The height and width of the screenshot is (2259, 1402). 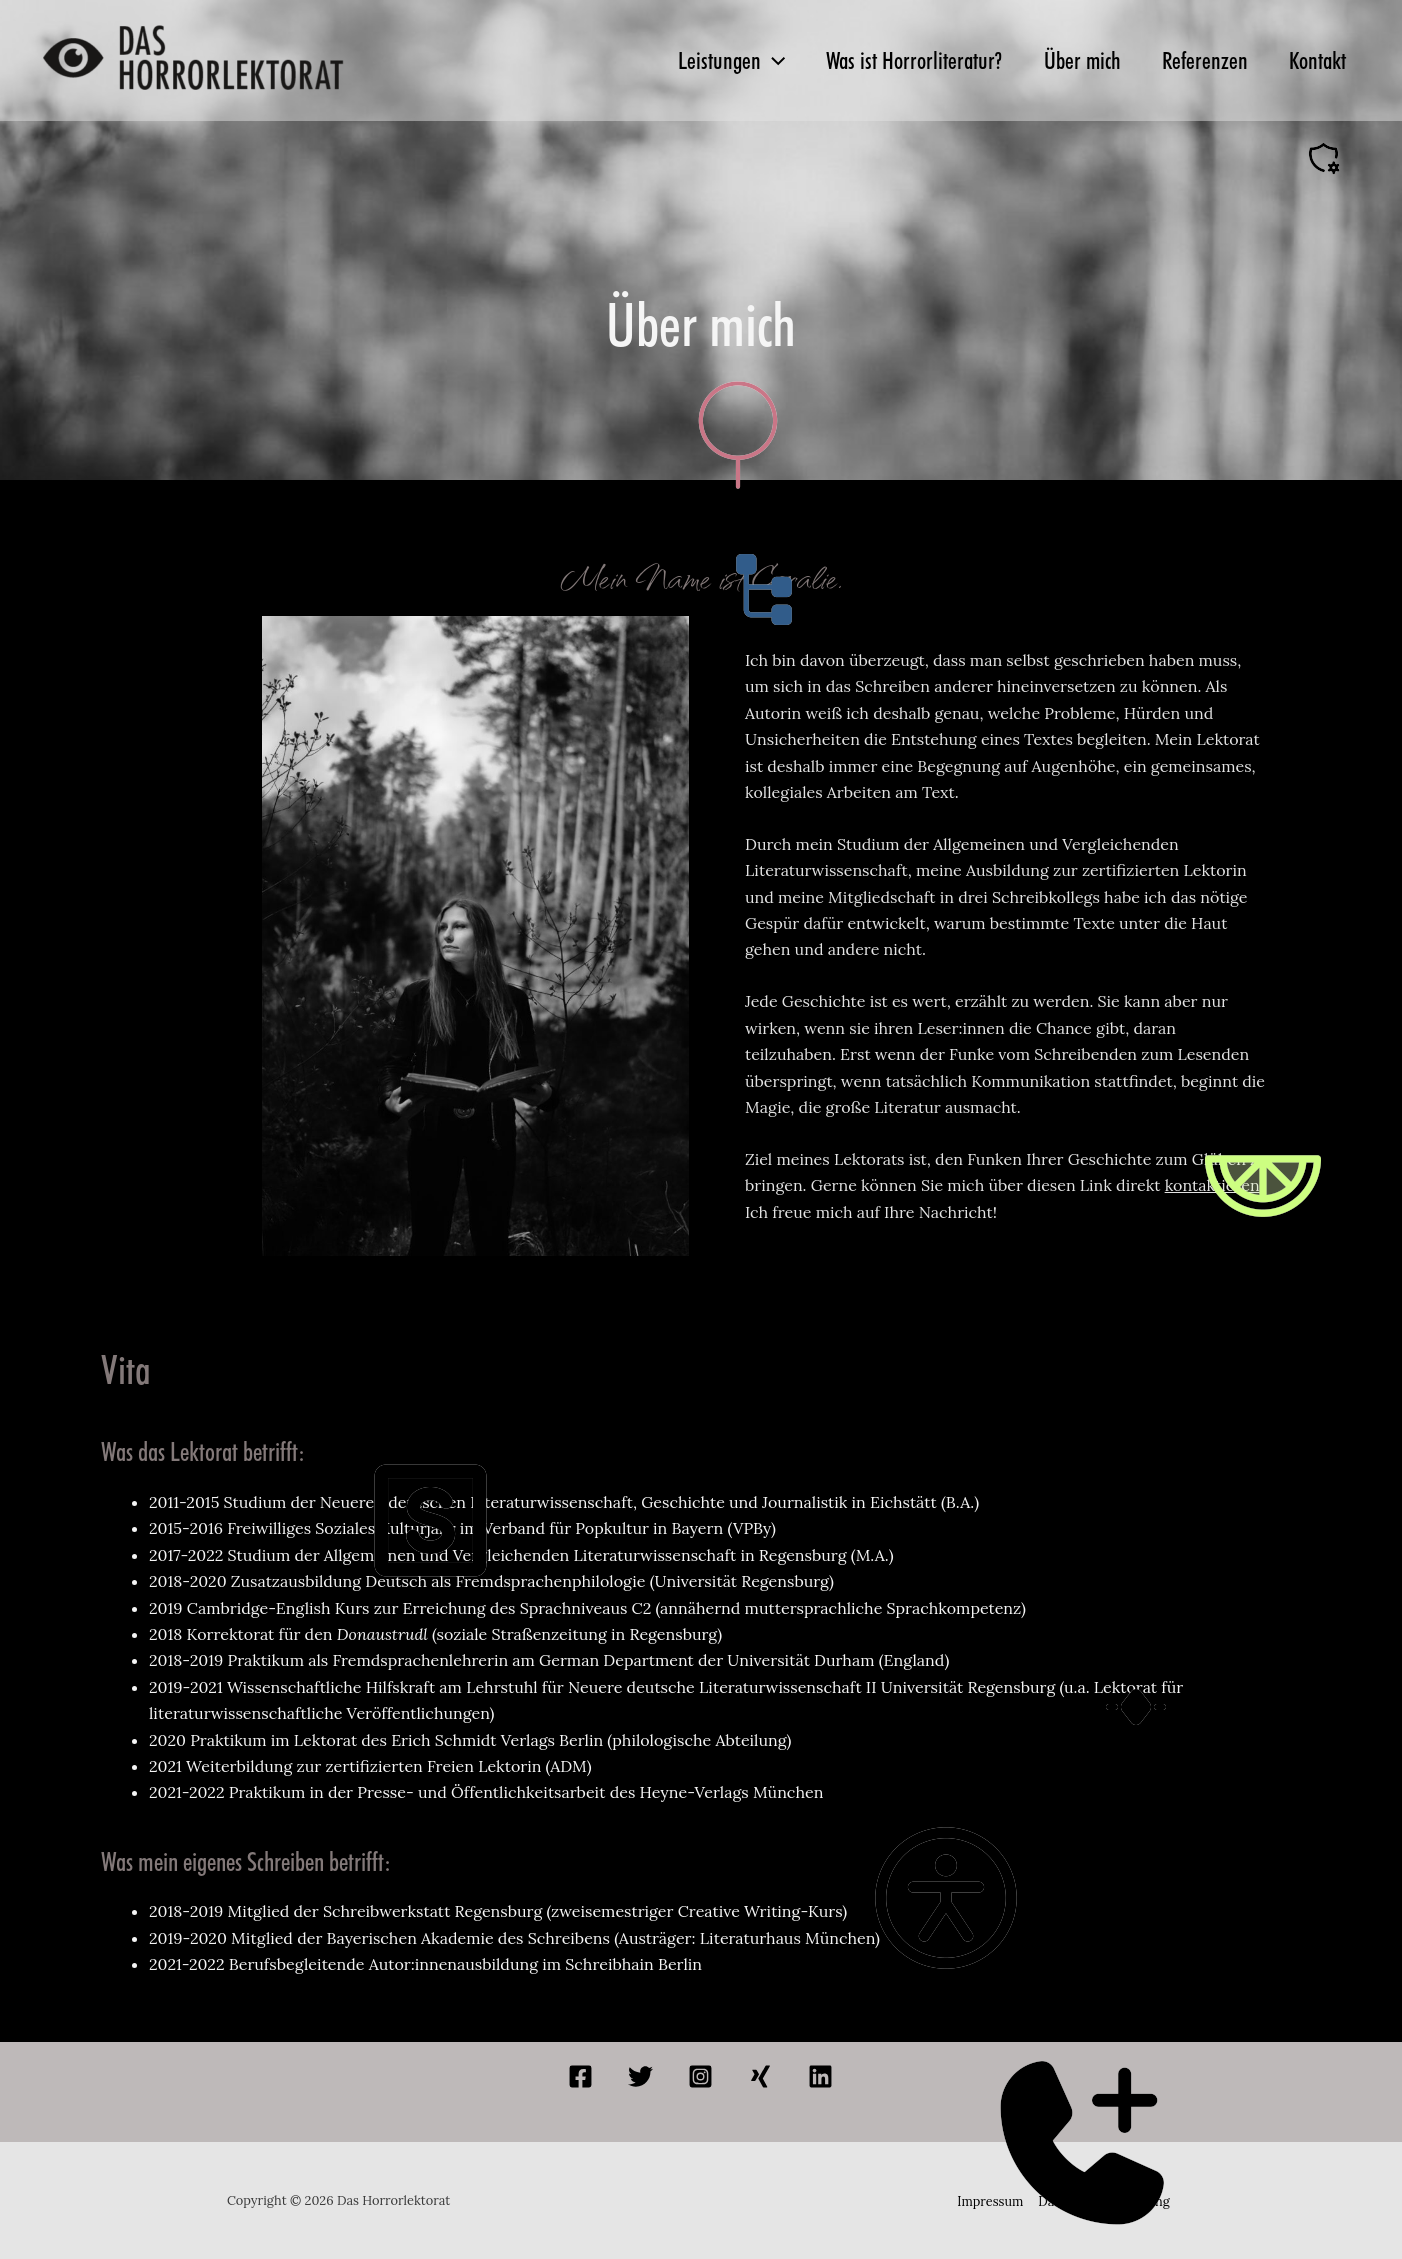 I want to click on view user profile, so click(x=946, y=1898).